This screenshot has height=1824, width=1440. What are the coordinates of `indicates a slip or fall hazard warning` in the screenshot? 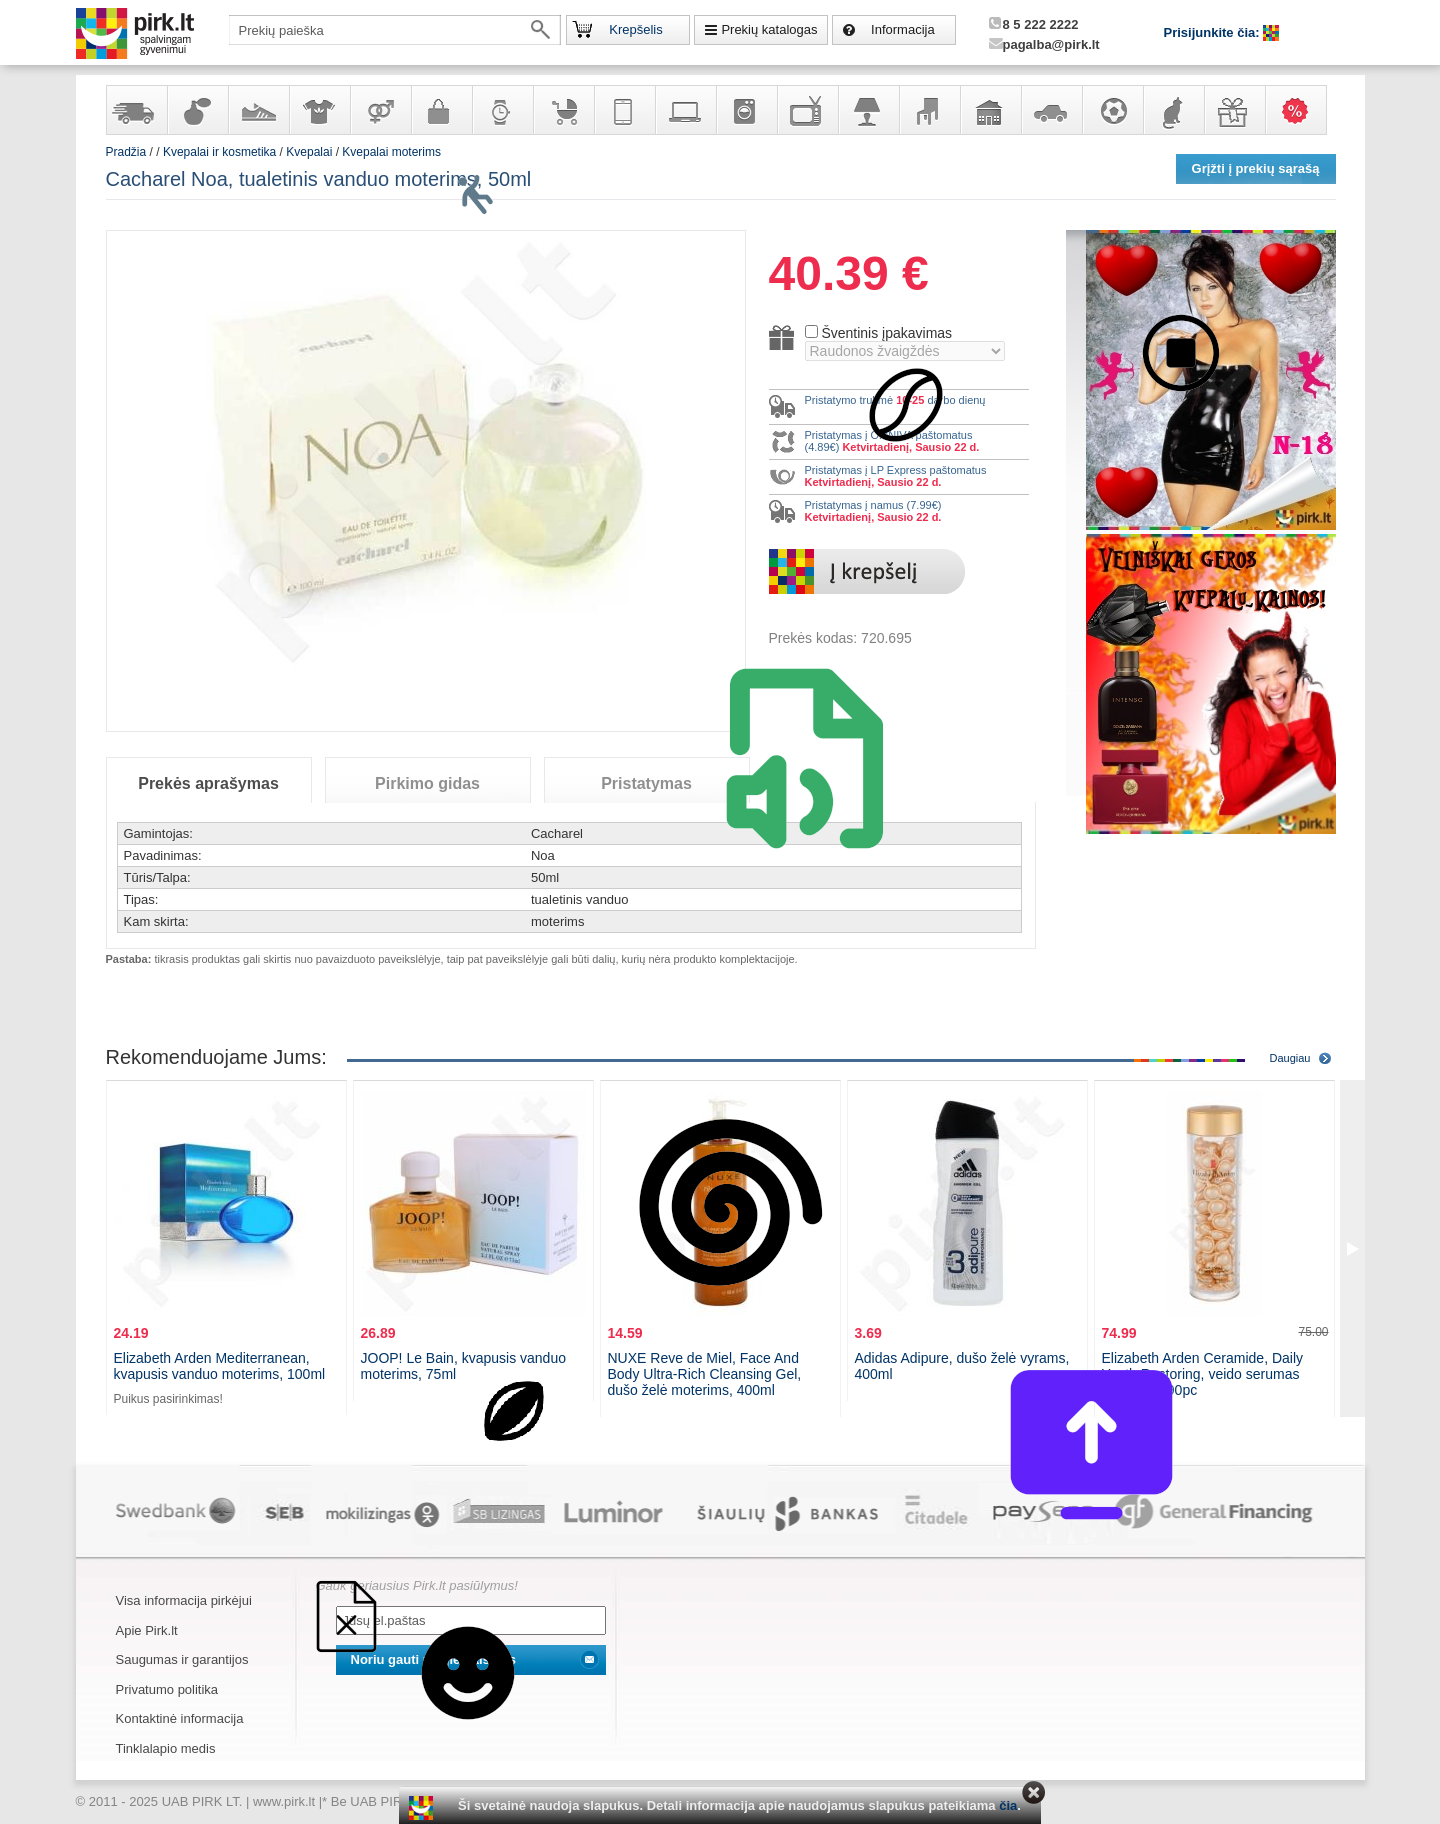 It's located at (474, 194).